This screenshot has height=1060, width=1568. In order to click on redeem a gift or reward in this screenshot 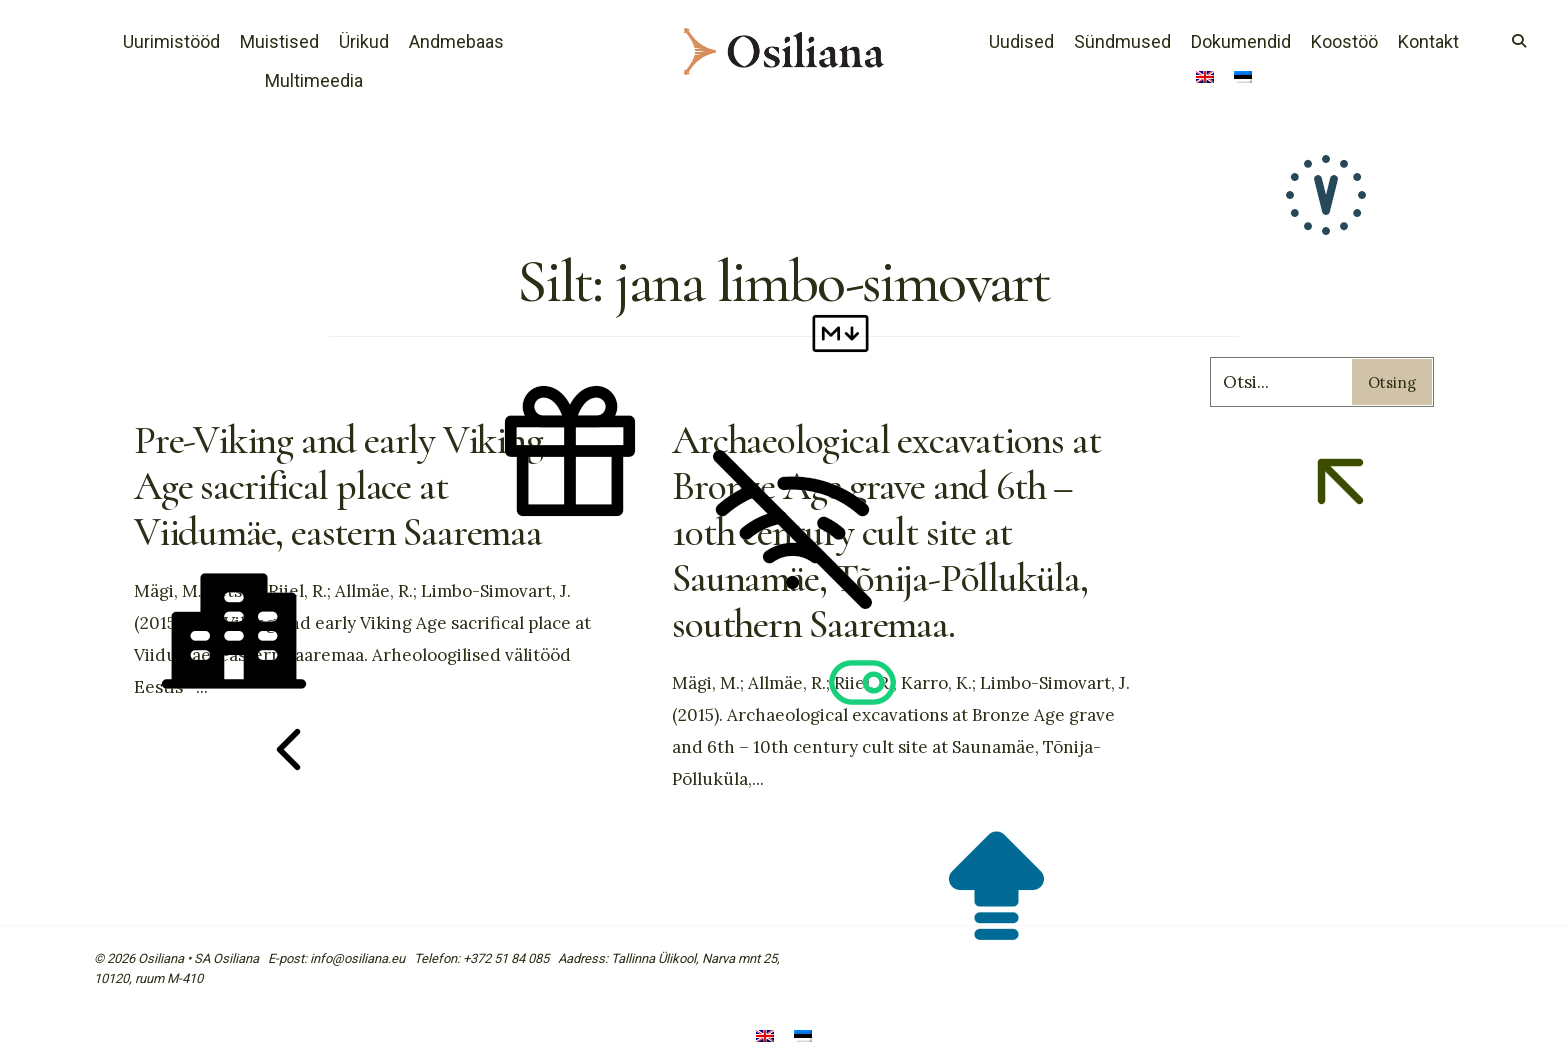, I will do `click(570, 451)`.